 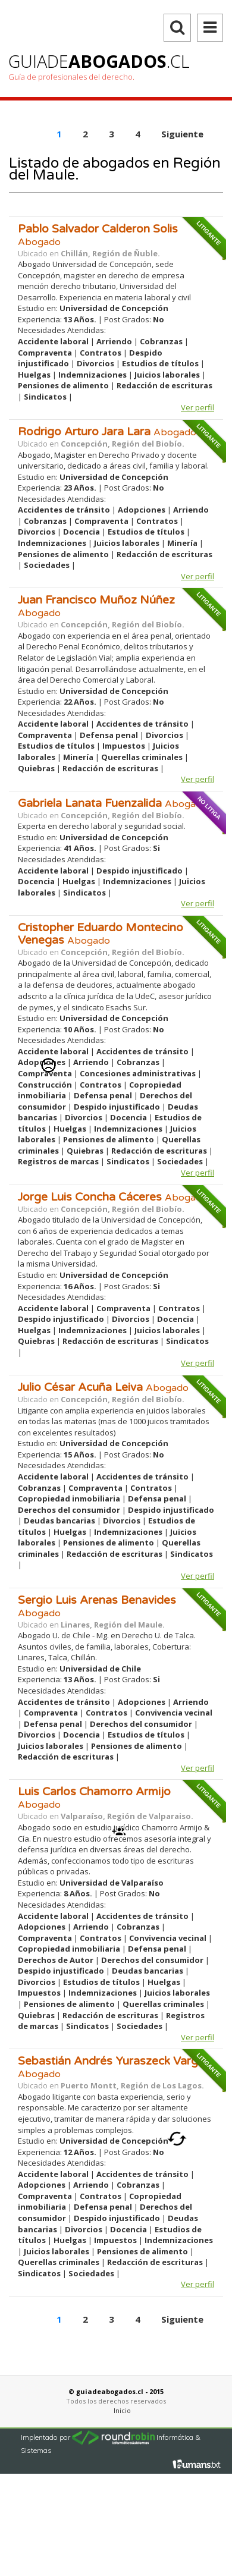 What do you see at coordinates (177, 2138) in the screenshot?
I see `refresh or reload content` at bounding box center [177, 2138].